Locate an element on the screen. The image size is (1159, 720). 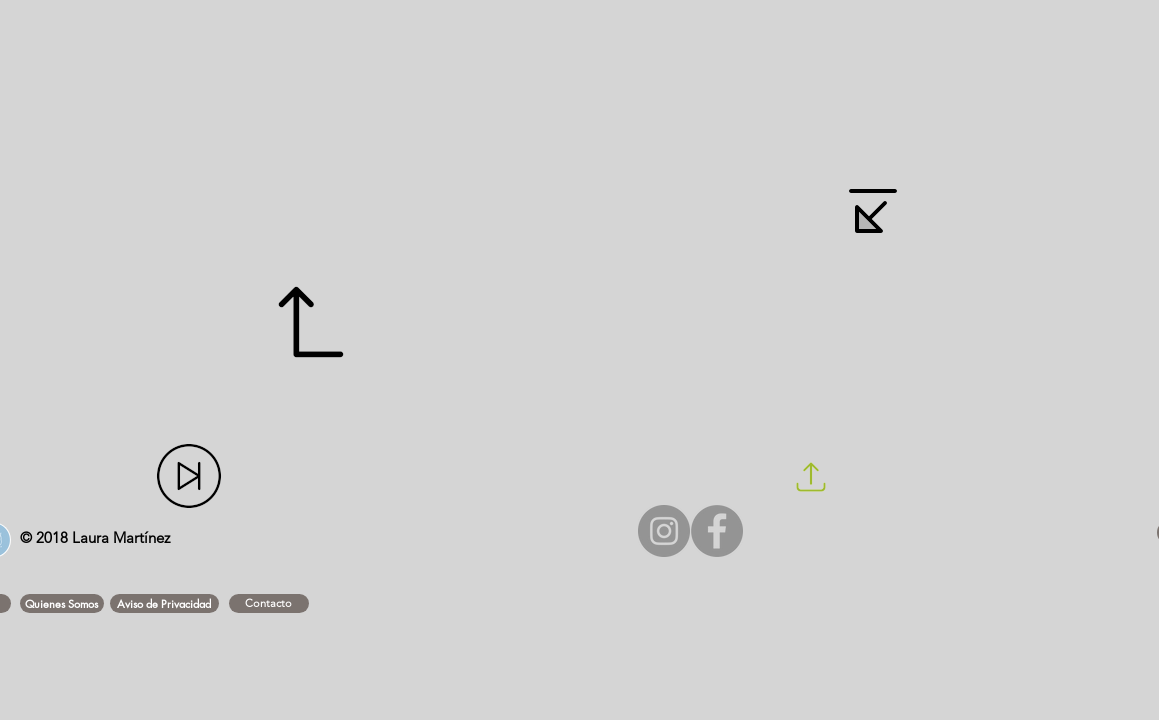
skip to the next track is located at coordinates (189, 476).